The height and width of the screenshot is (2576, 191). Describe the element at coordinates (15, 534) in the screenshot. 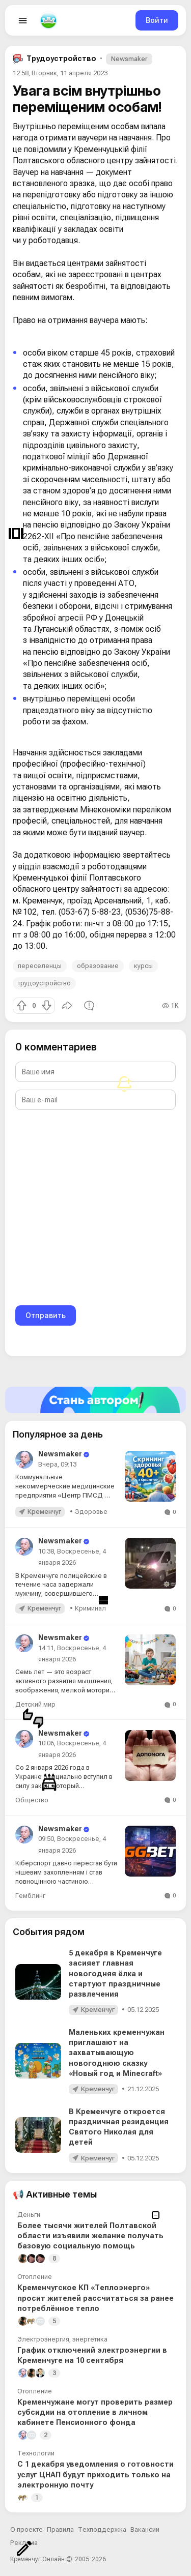

I see `switch to column or array view layout` at that location.